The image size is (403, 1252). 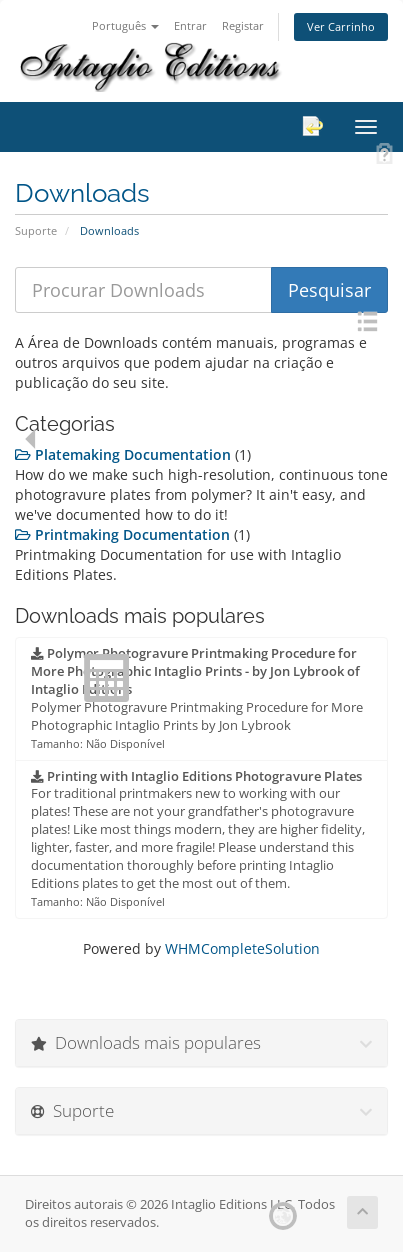 I want to click on revert document to previous version, so click(x=312, y=126).